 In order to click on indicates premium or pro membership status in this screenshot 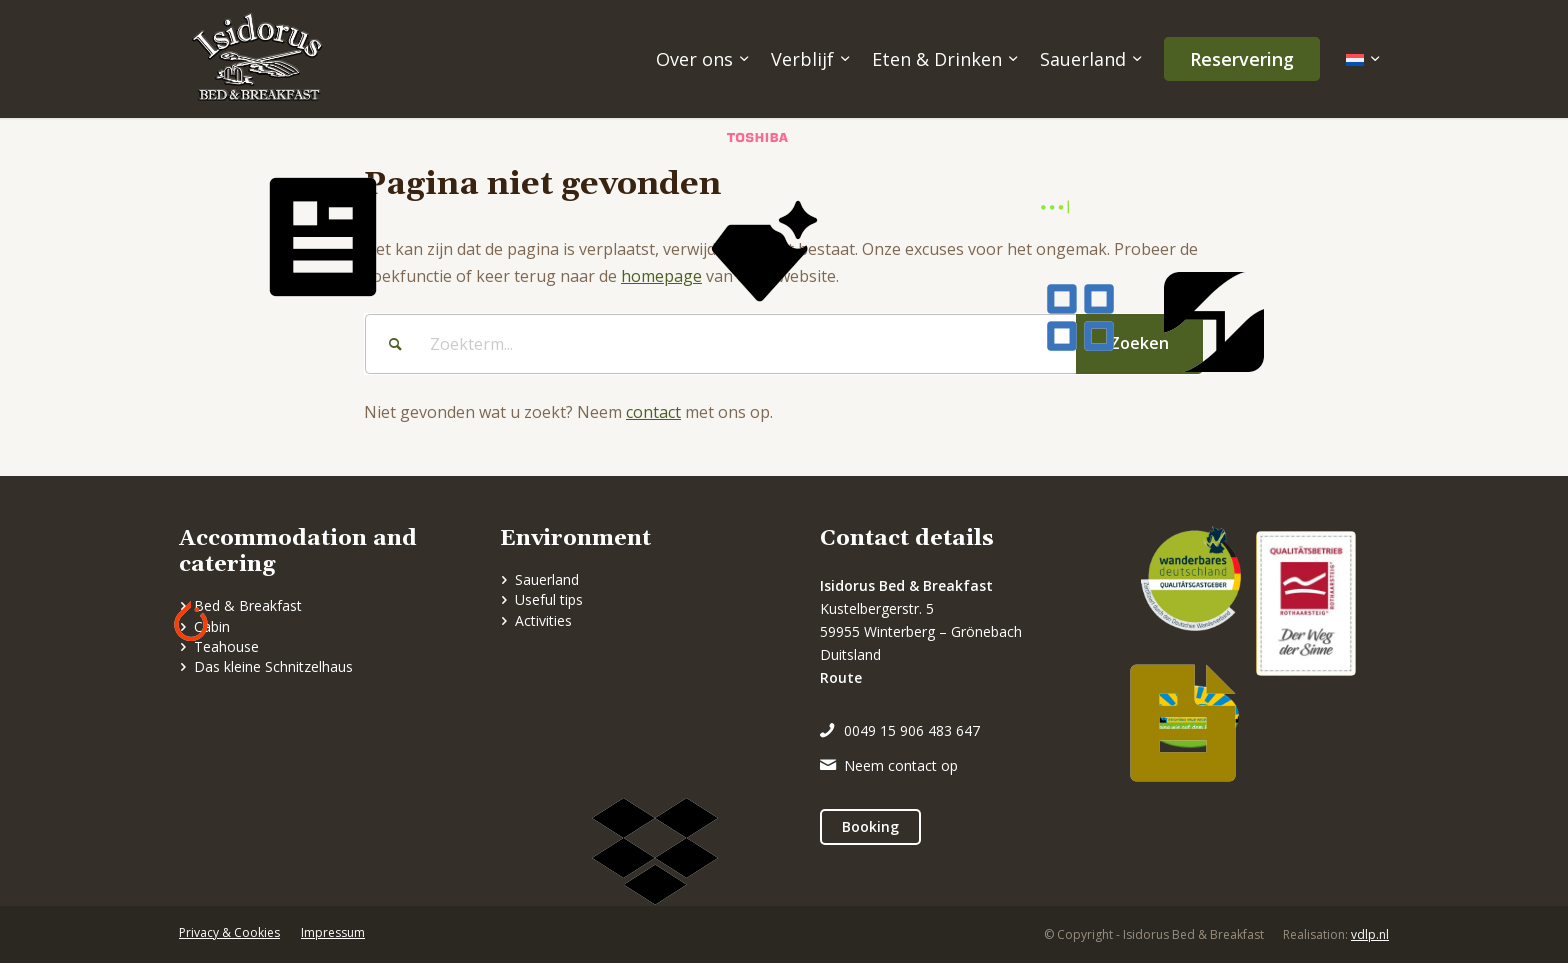, I will do `click(764, 253)`.